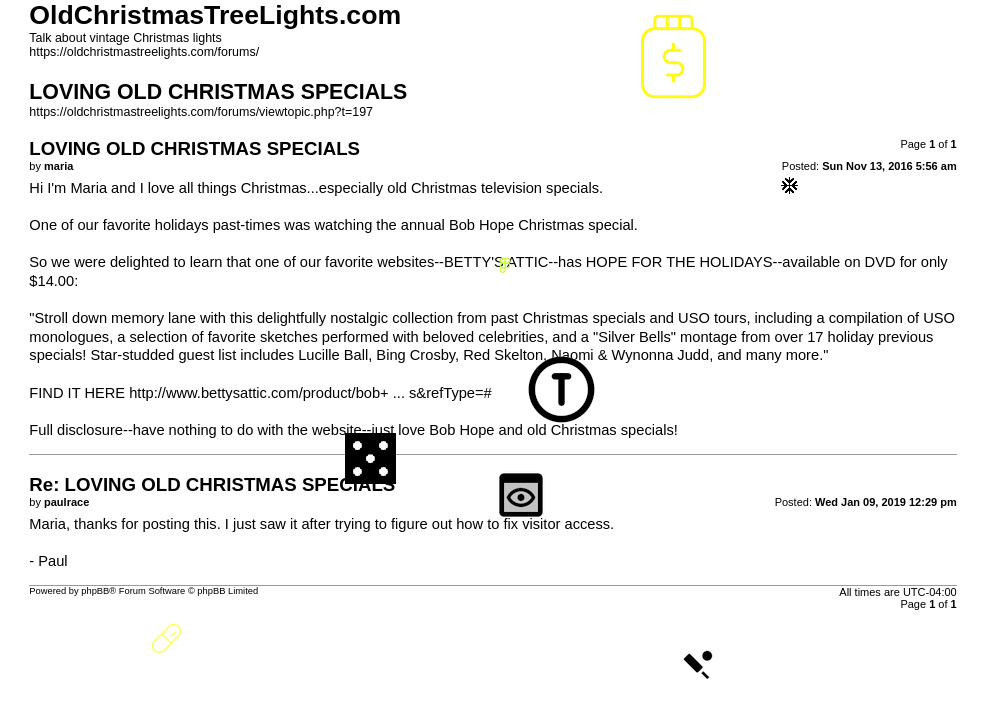 This screenshot has width=986, height=720. I want to click on access cricket sports content, so click(698, 665).